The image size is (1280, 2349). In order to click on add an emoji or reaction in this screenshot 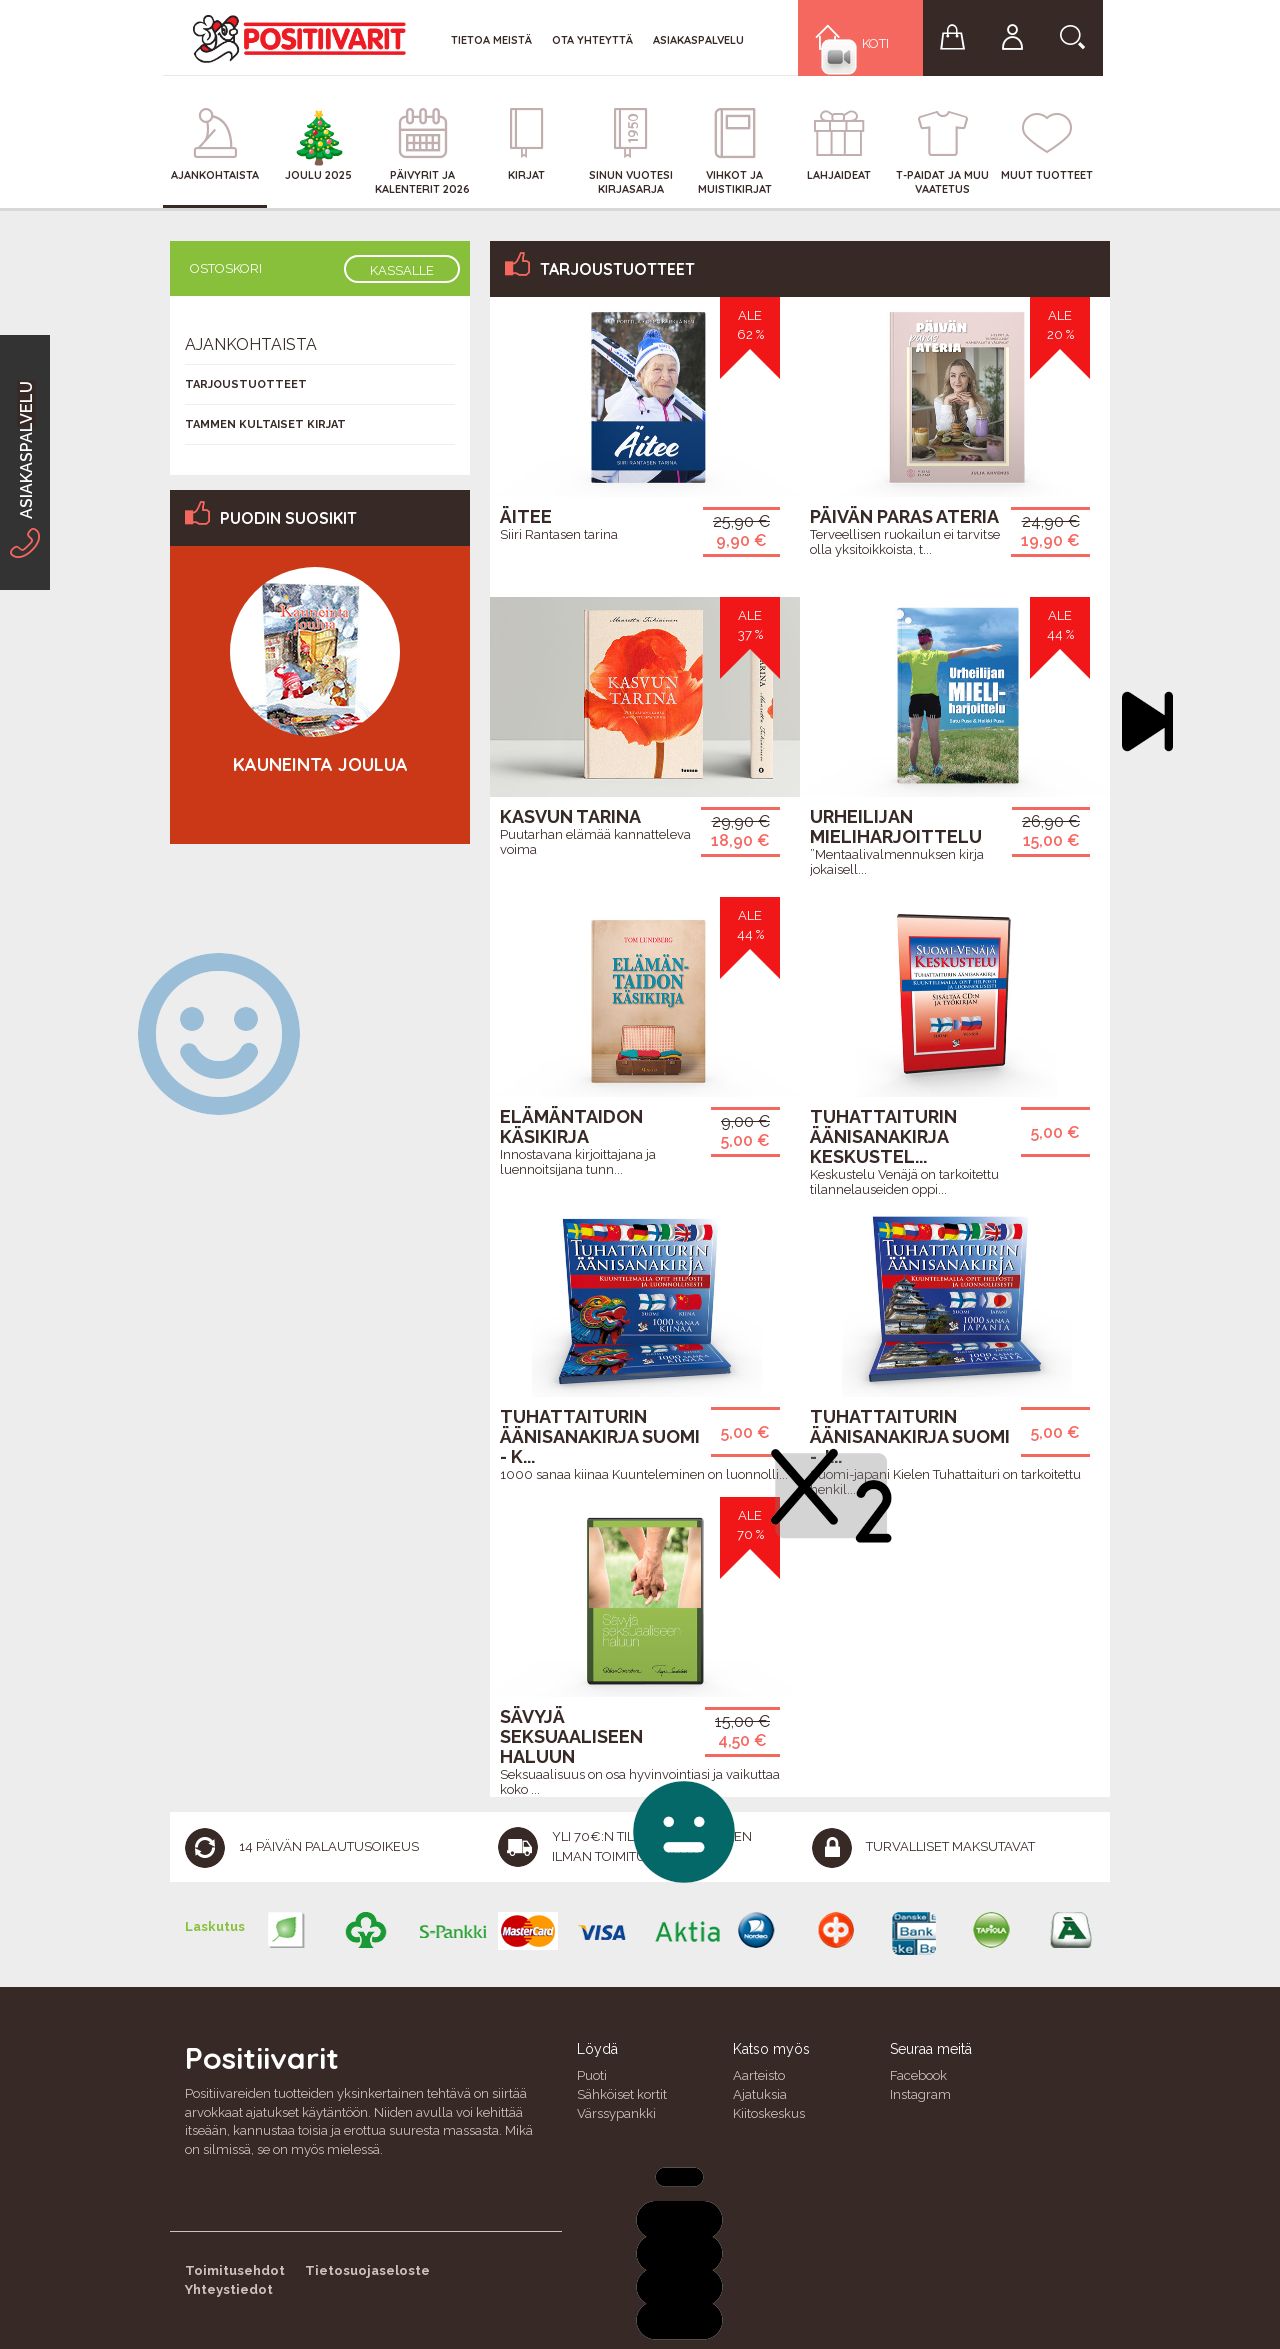, I will do `click(219, 1034)`.